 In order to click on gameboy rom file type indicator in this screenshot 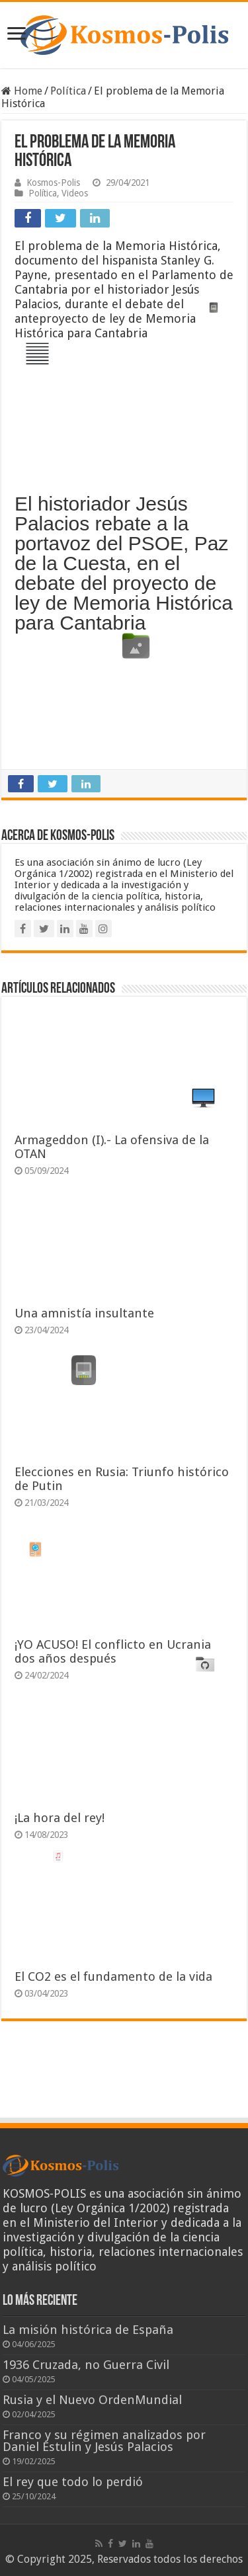, I will do `click(83, 1370)`.